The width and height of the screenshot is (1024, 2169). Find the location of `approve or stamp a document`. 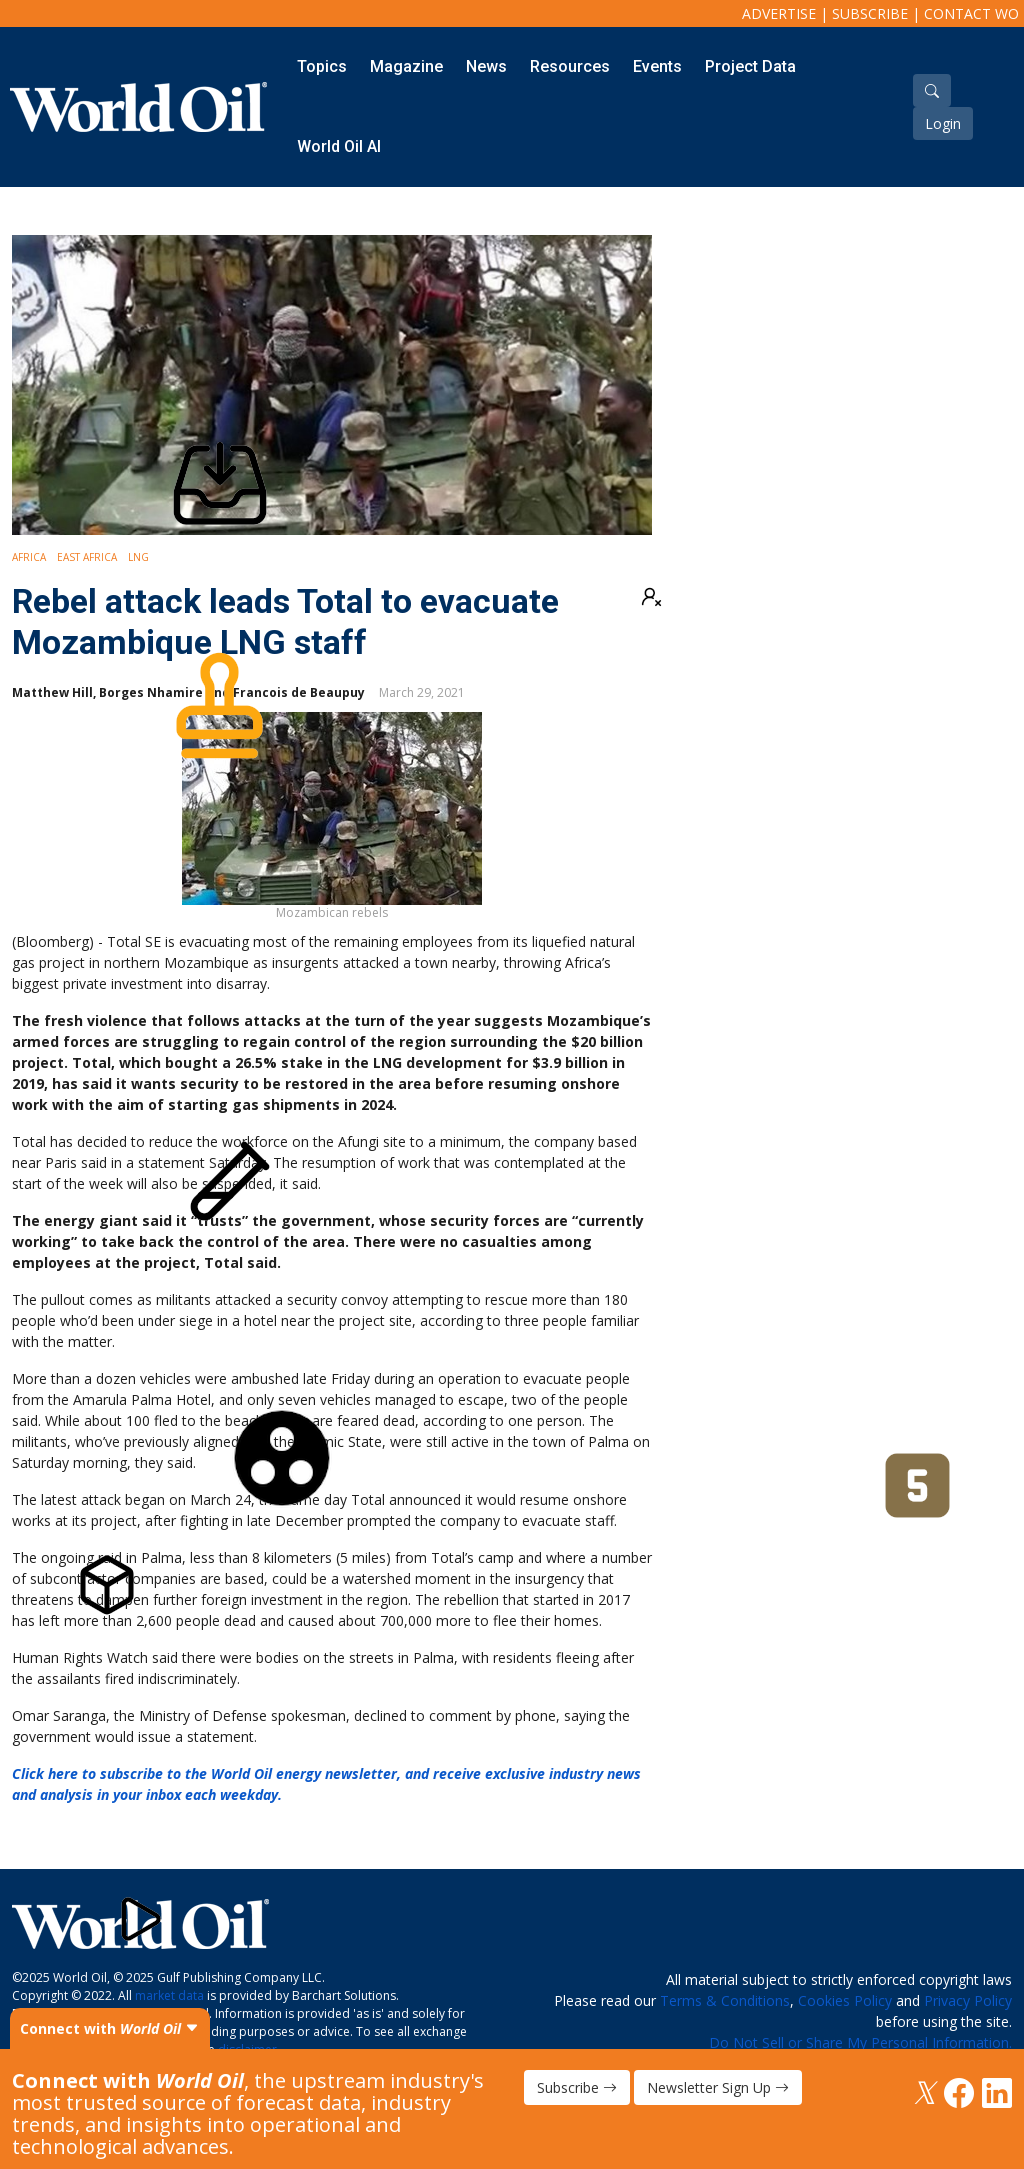

approve or stamp a document is located at coordinates (219, 705).